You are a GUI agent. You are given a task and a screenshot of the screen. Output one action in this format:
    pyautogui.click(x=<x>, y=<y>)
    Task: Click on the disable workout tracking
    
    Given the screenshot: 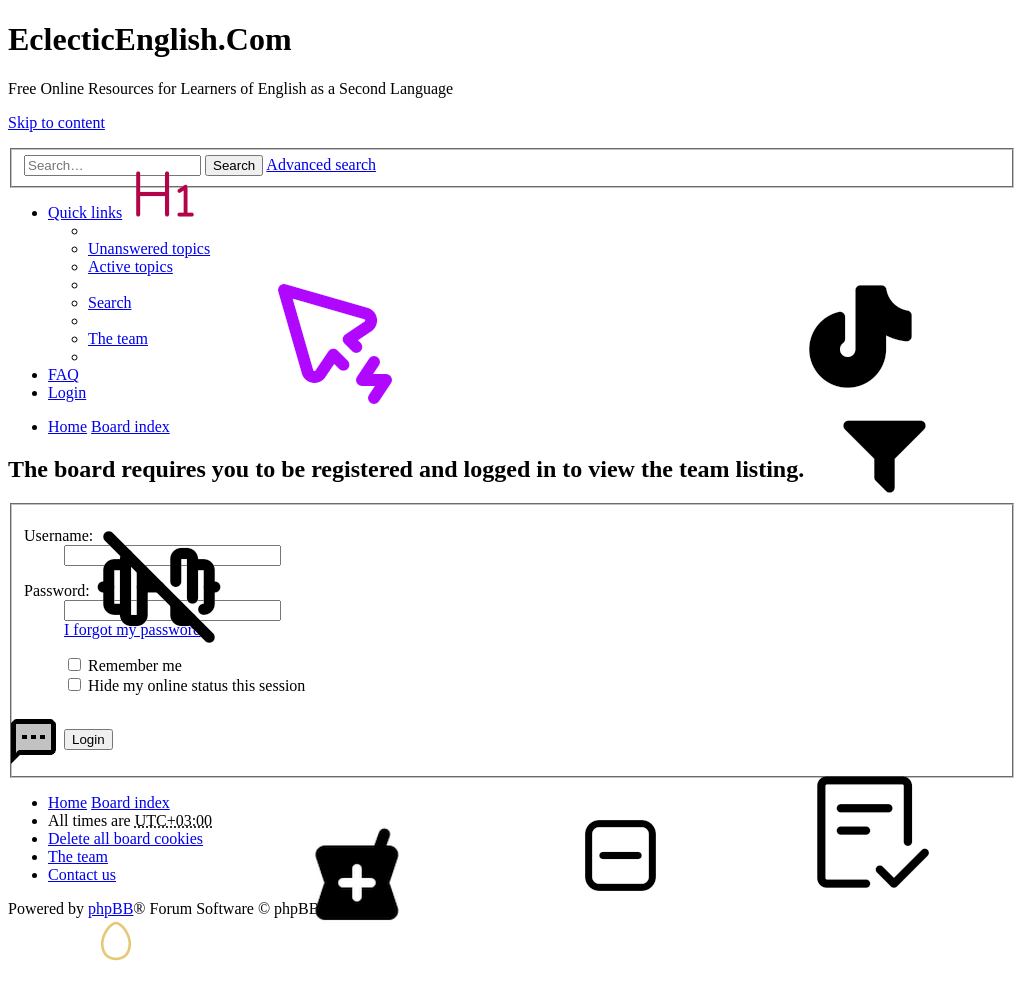 What is the action you would take?
    pyautogui.click(x=159, y=587)
    